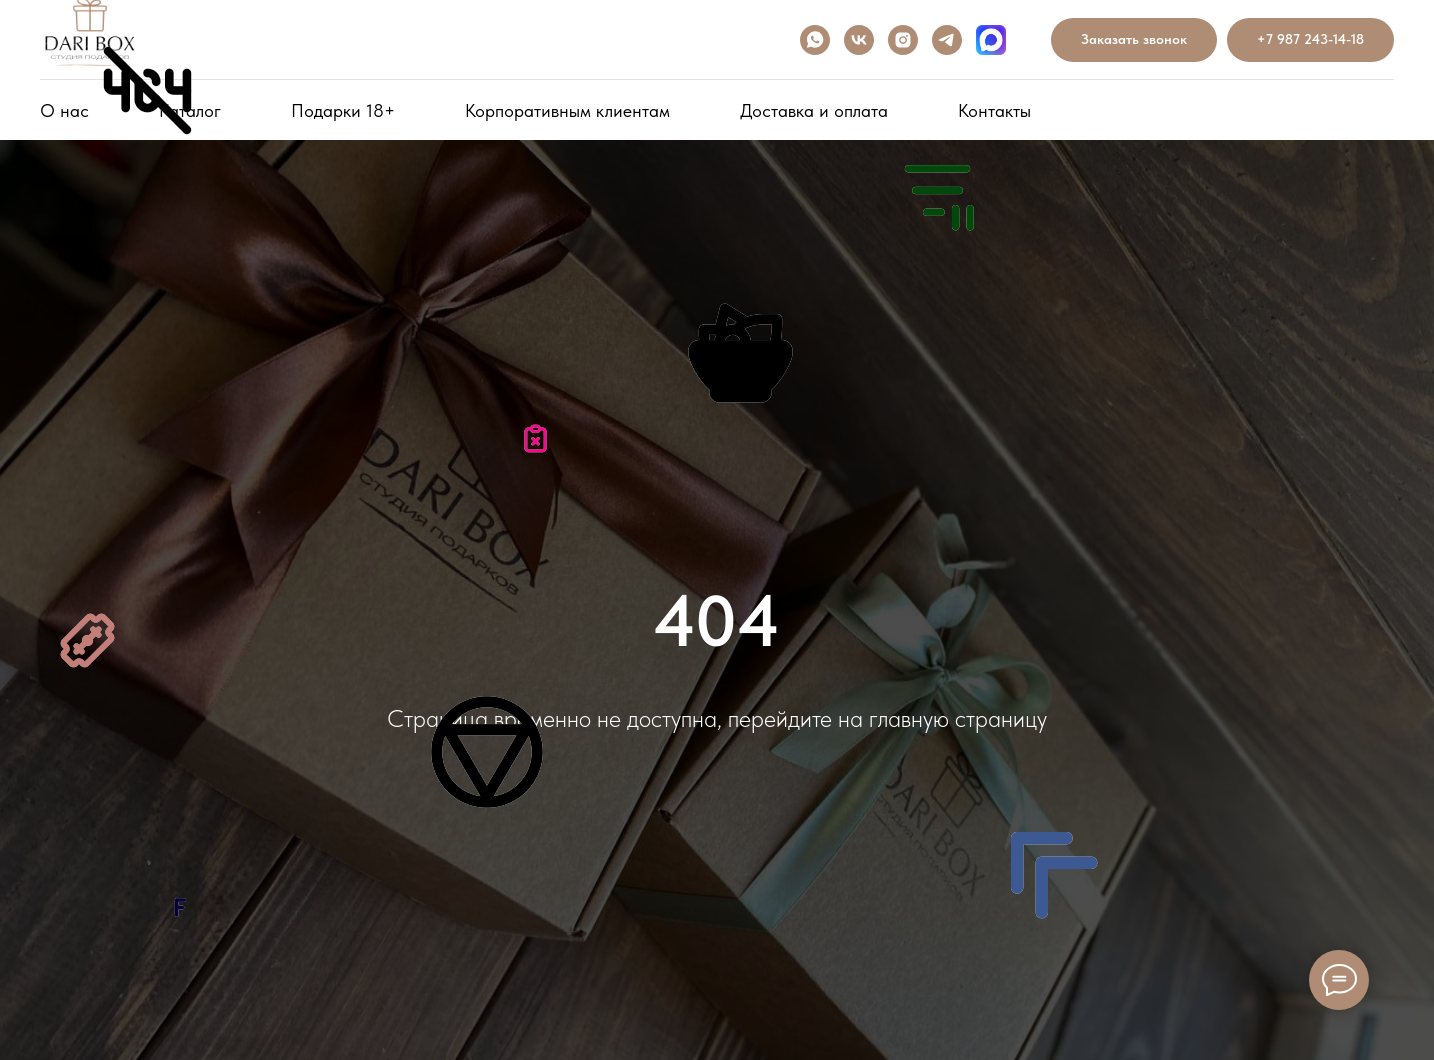 The image size is (1434, 1060). Describe the element at coordinates (487, 752) in the screenshot. I see `geometric shape or design element` at that location.